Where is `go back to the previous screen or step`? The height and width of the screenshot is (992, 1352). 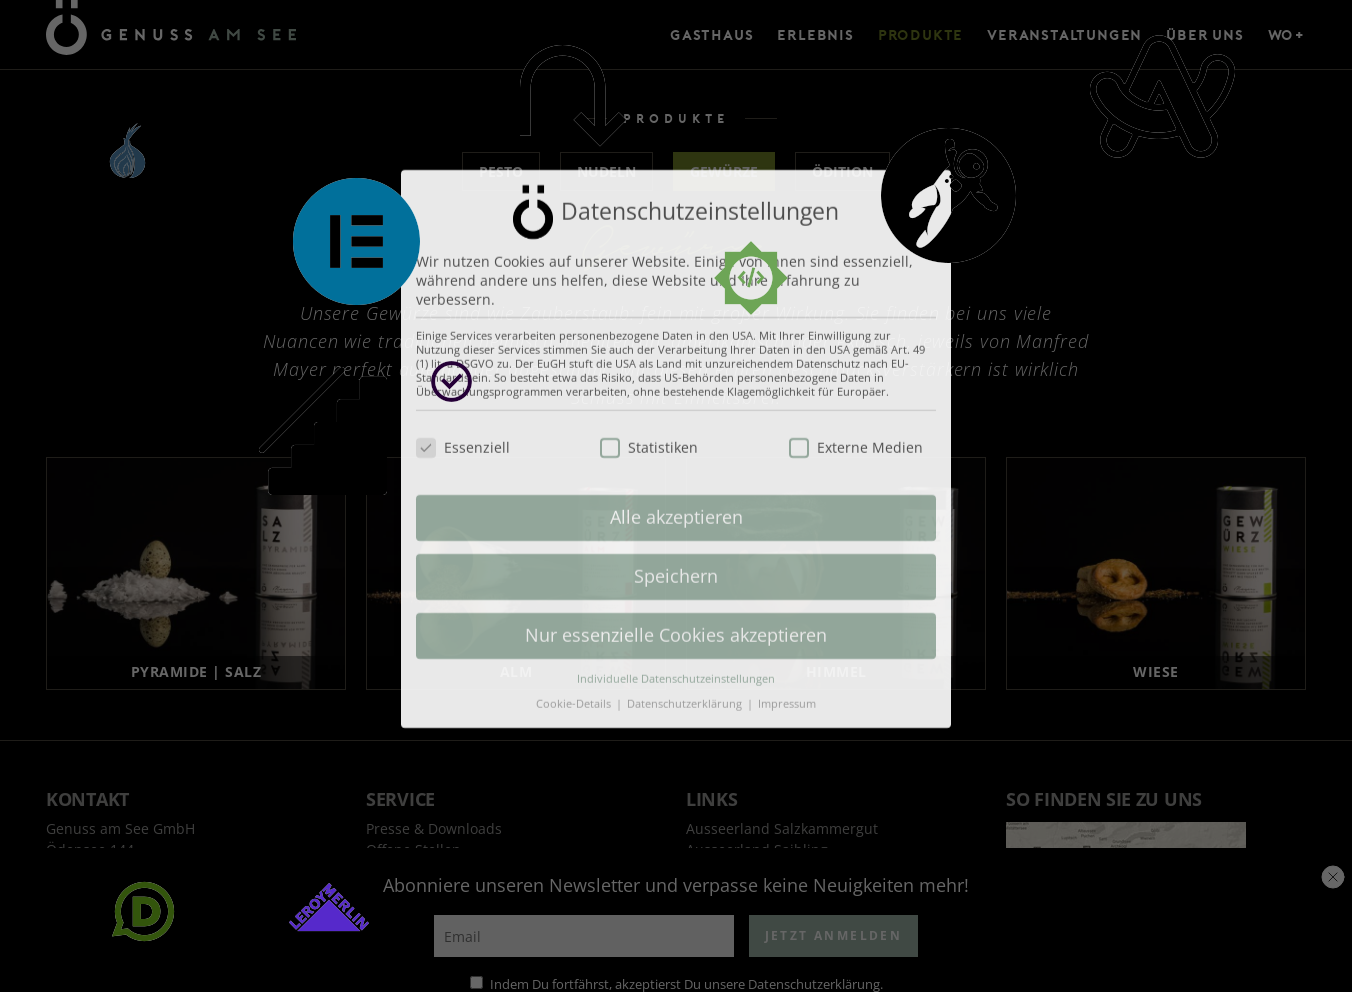 go back to the previous screen or step is located at coordinates (568, 93).